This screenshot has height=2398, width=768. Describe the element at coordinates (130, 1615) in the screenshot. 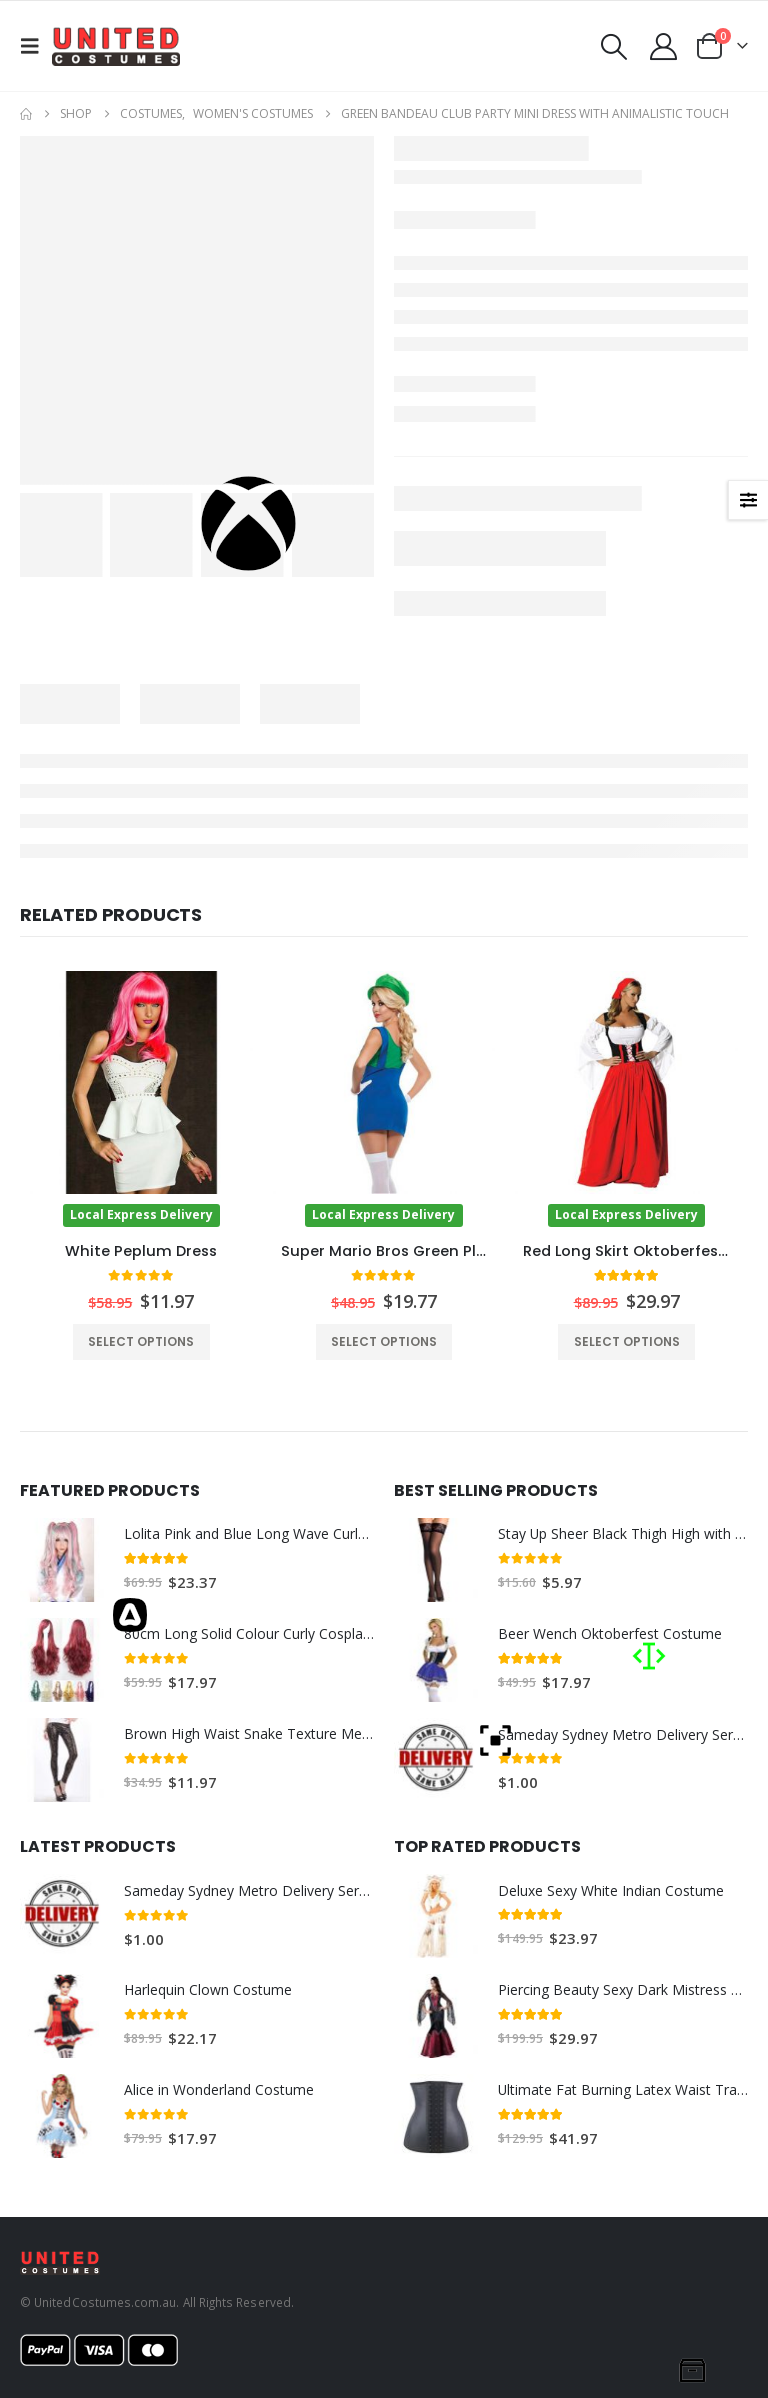

I see `AdonisJS framework logo` at that location.